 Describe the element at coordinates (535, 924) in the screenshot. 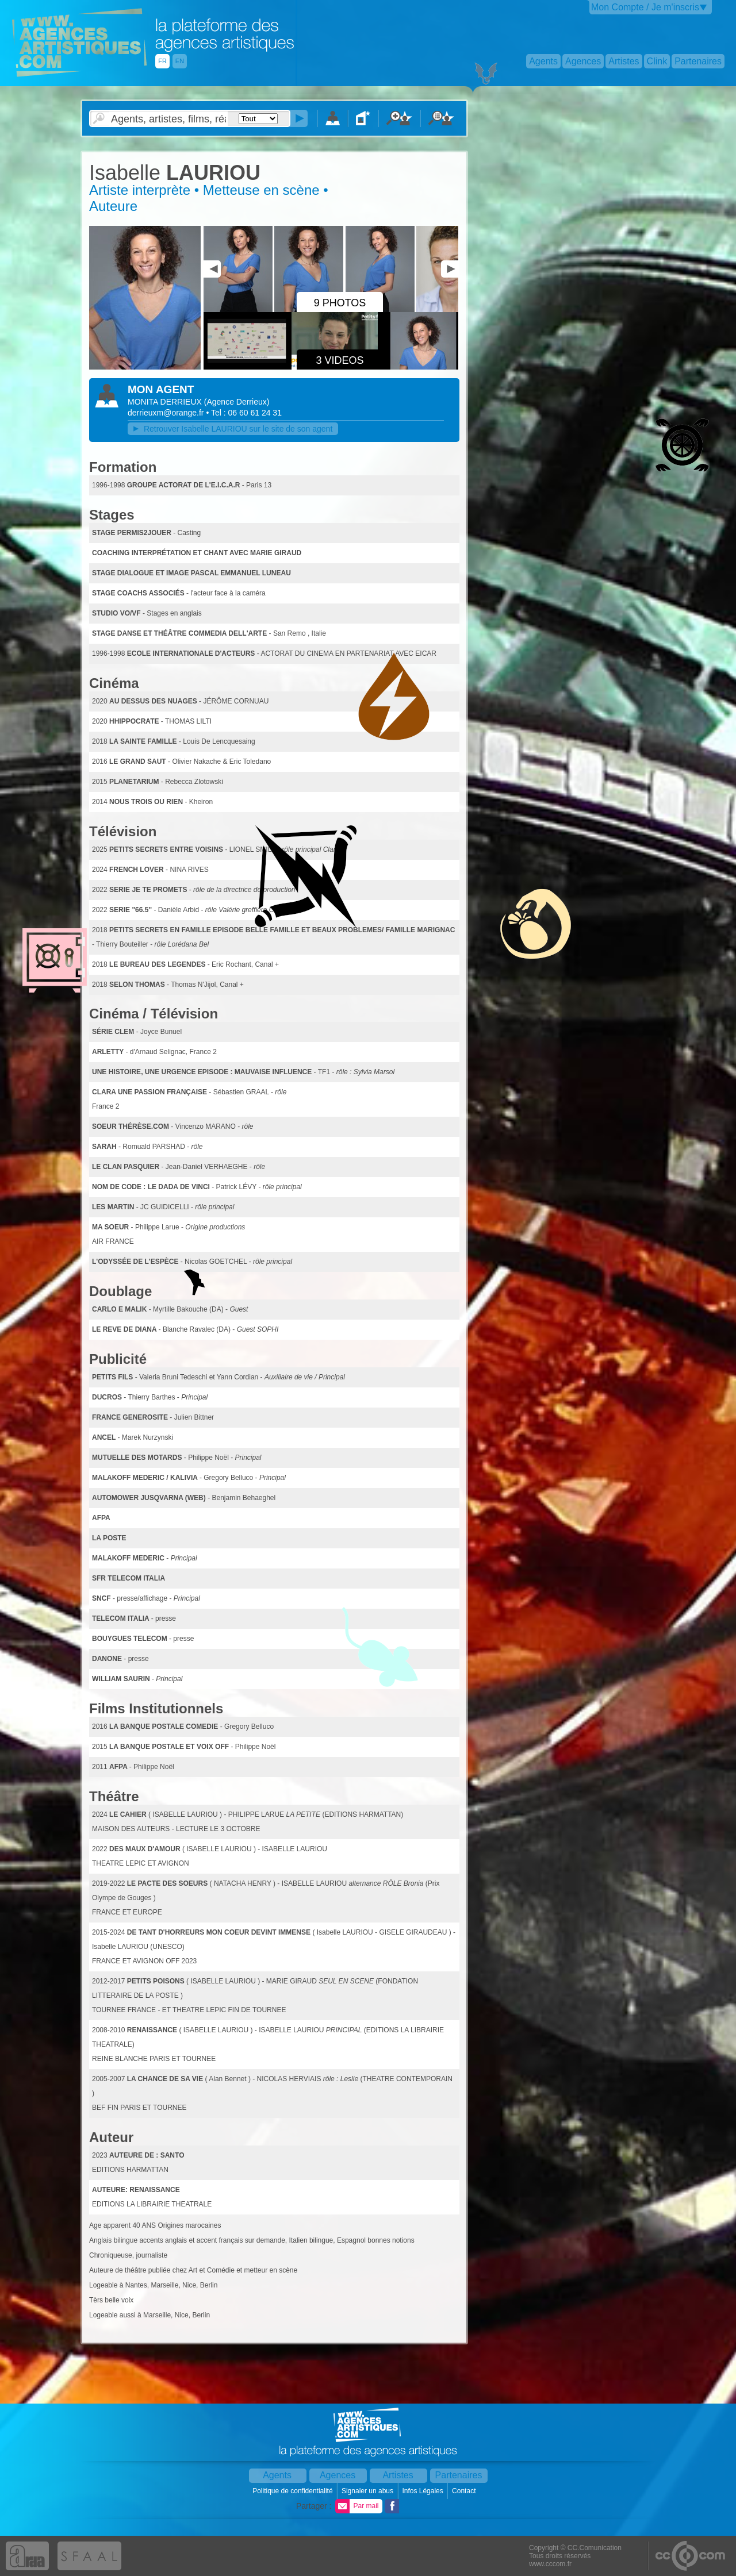

I see `indicates theft or pickpocketing in a game` at that location.